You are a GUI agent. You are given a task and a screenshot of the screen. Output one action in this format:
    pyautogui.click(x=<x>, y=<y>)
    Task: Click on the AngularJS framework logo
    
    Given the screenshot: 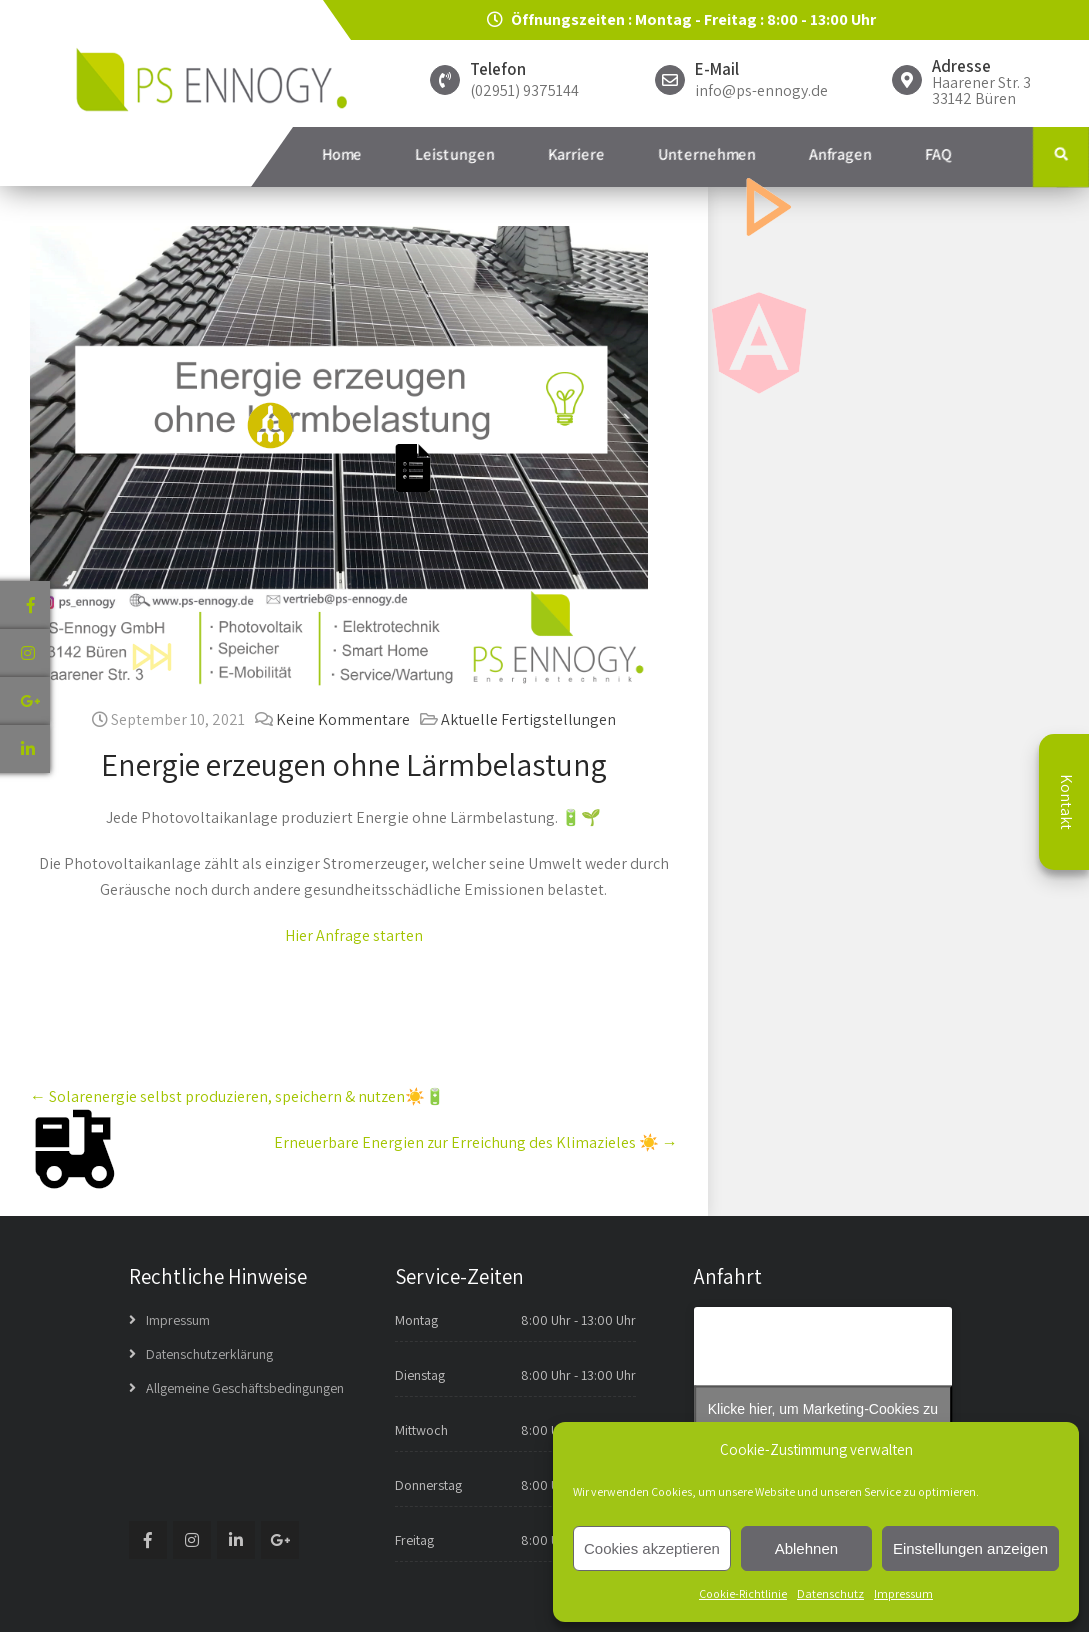 What is the action you would take?
    pyautogui.click(x=759, y=343)
    